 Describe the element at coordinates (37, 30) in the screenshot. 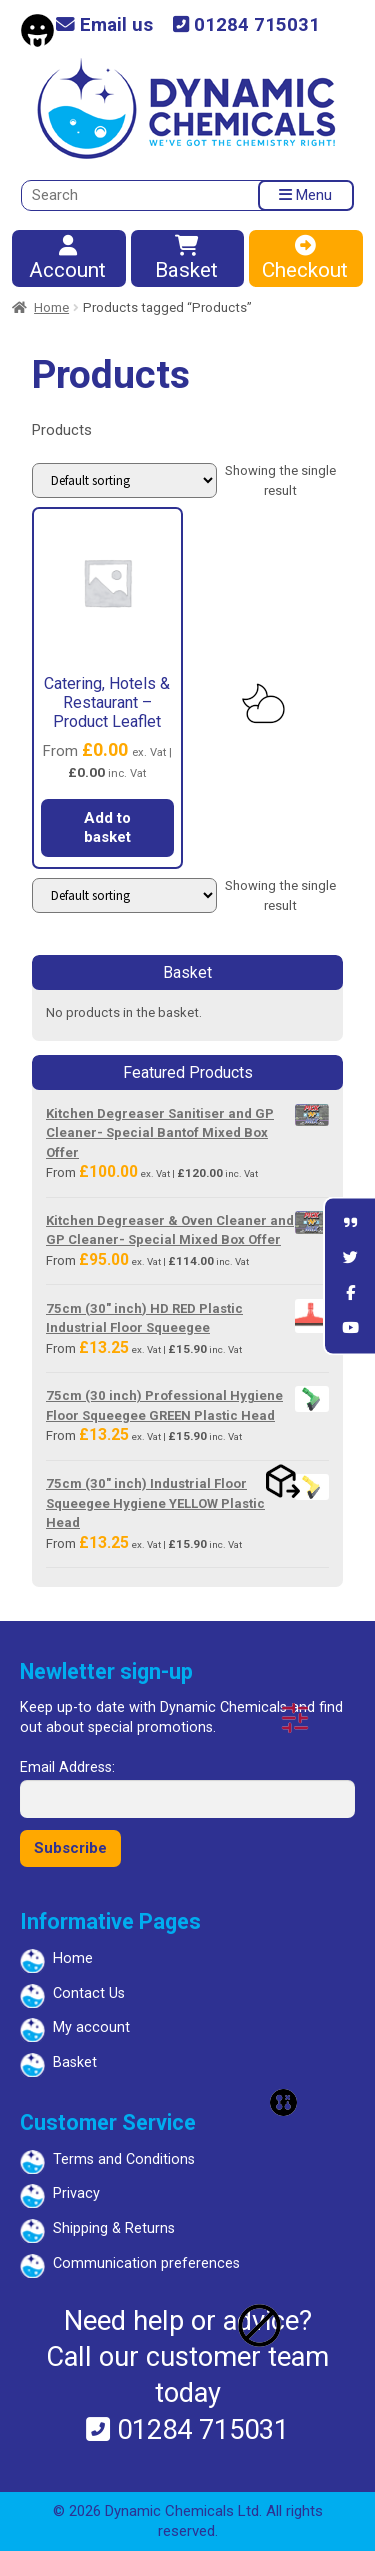

I see `react with a playful or silly emoji` at that location.